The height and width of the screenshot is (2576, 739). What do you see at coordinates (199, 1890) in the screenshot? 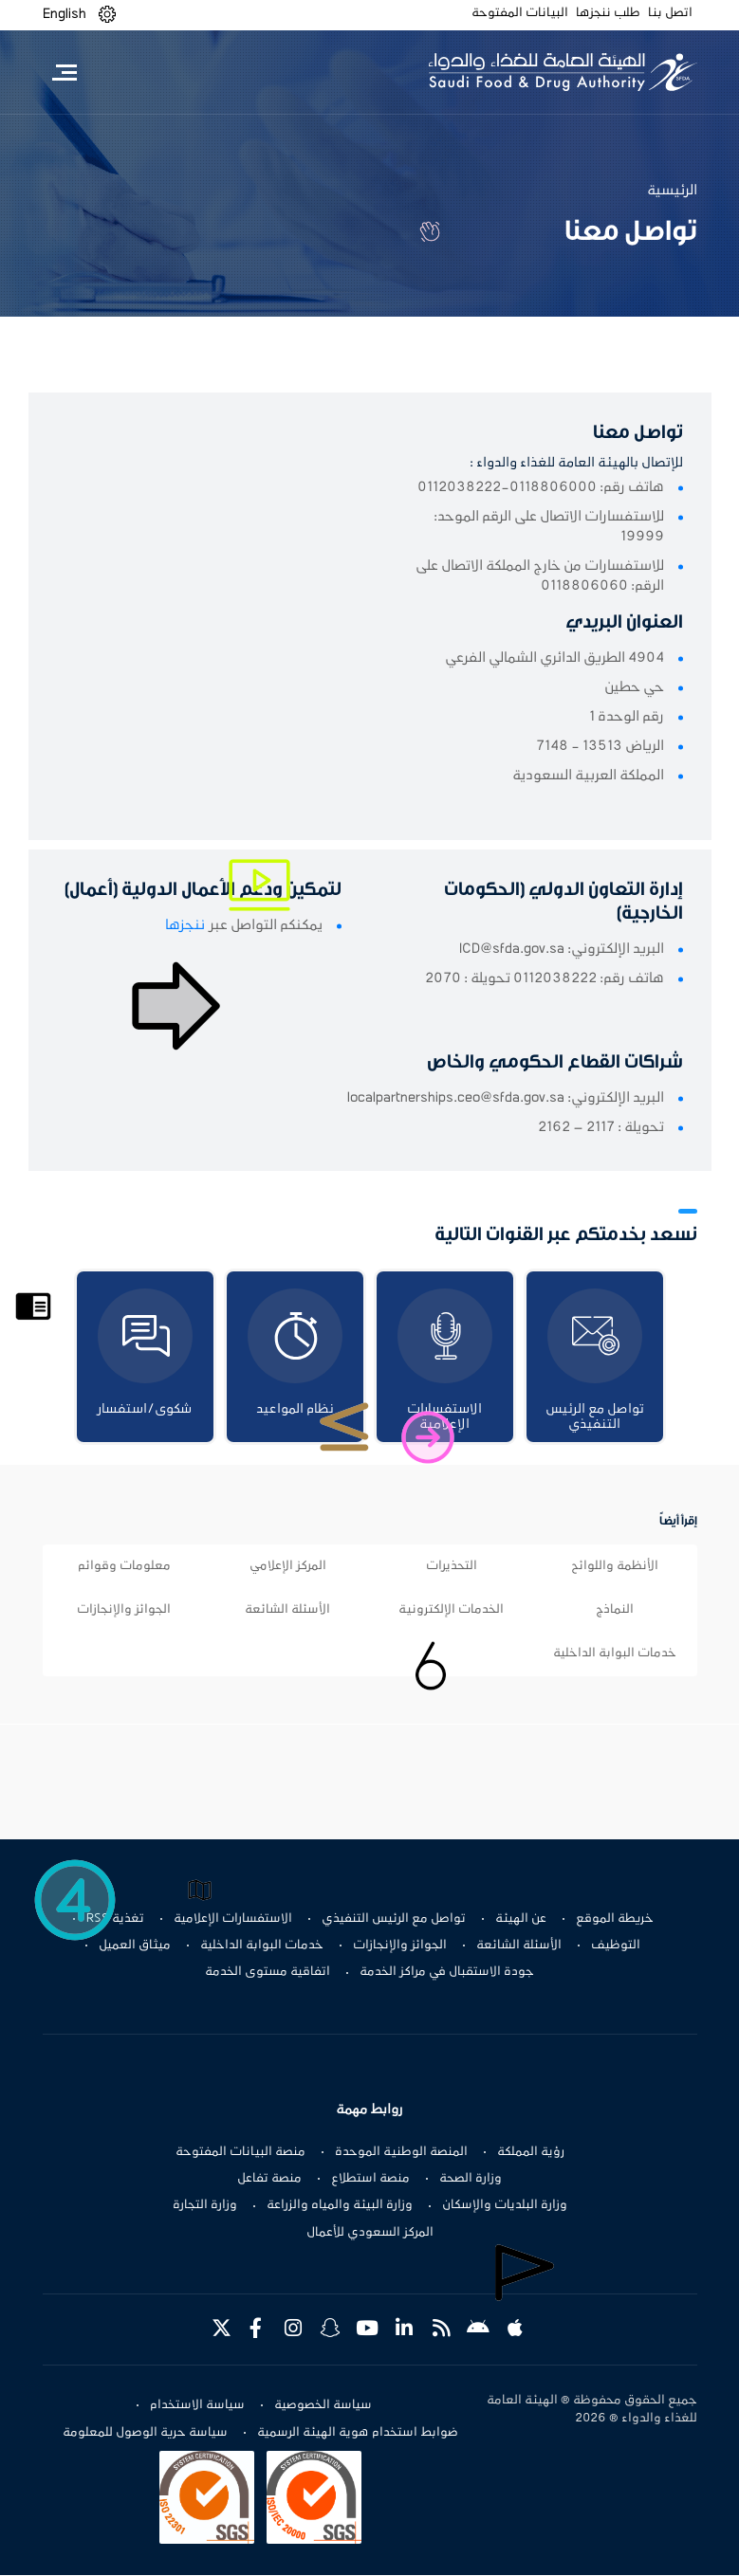
I see `open map view` at bounding box center [199, 1890].